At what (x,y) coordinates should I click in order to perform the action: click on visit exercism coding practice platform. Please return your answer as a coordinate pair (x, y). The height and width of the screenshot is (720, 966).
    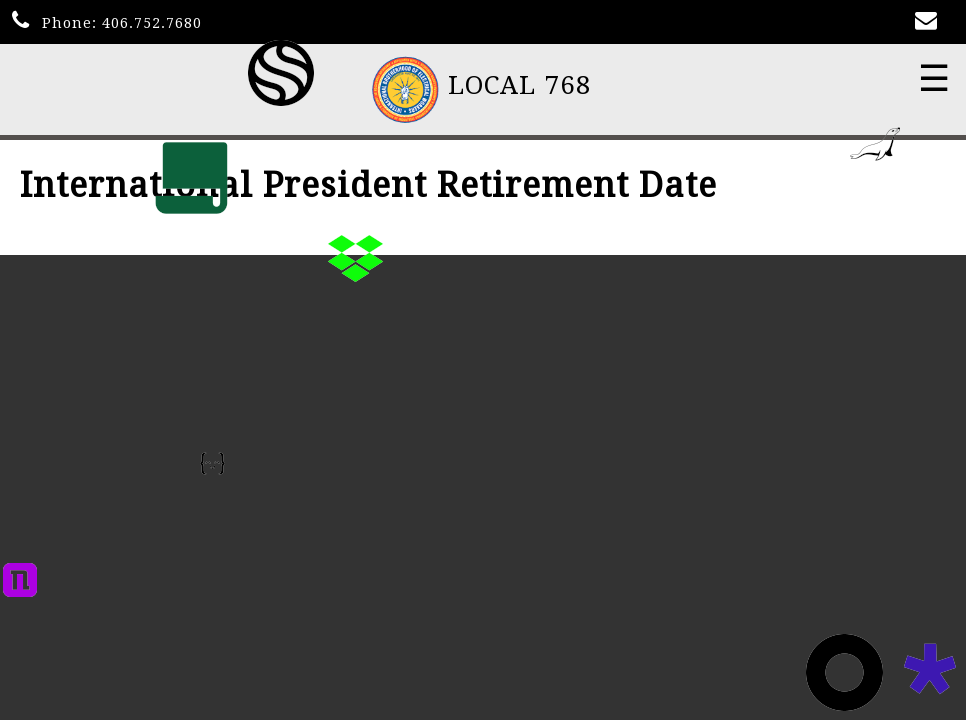
    Looking at the image, I should click on (212, 463).